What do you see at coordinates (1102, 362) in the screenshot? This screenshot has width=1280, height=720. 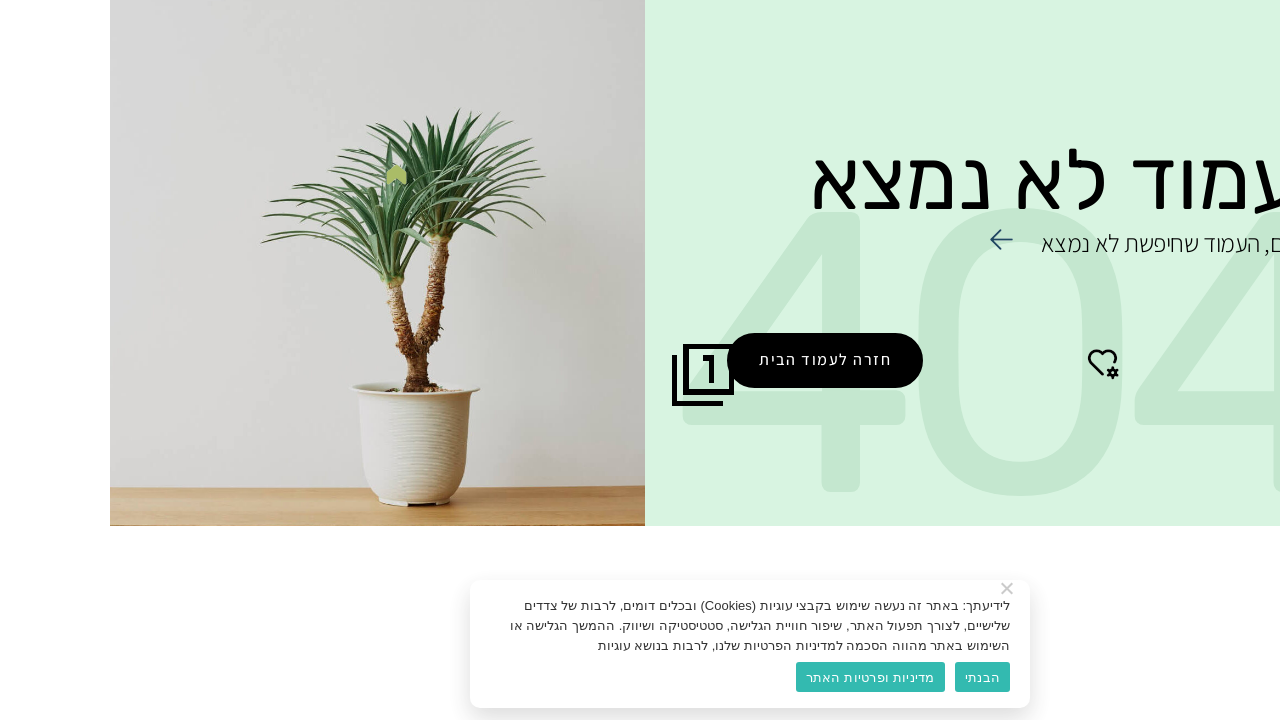 I see `manage favorites settings` at bounding box center [1102, 362].